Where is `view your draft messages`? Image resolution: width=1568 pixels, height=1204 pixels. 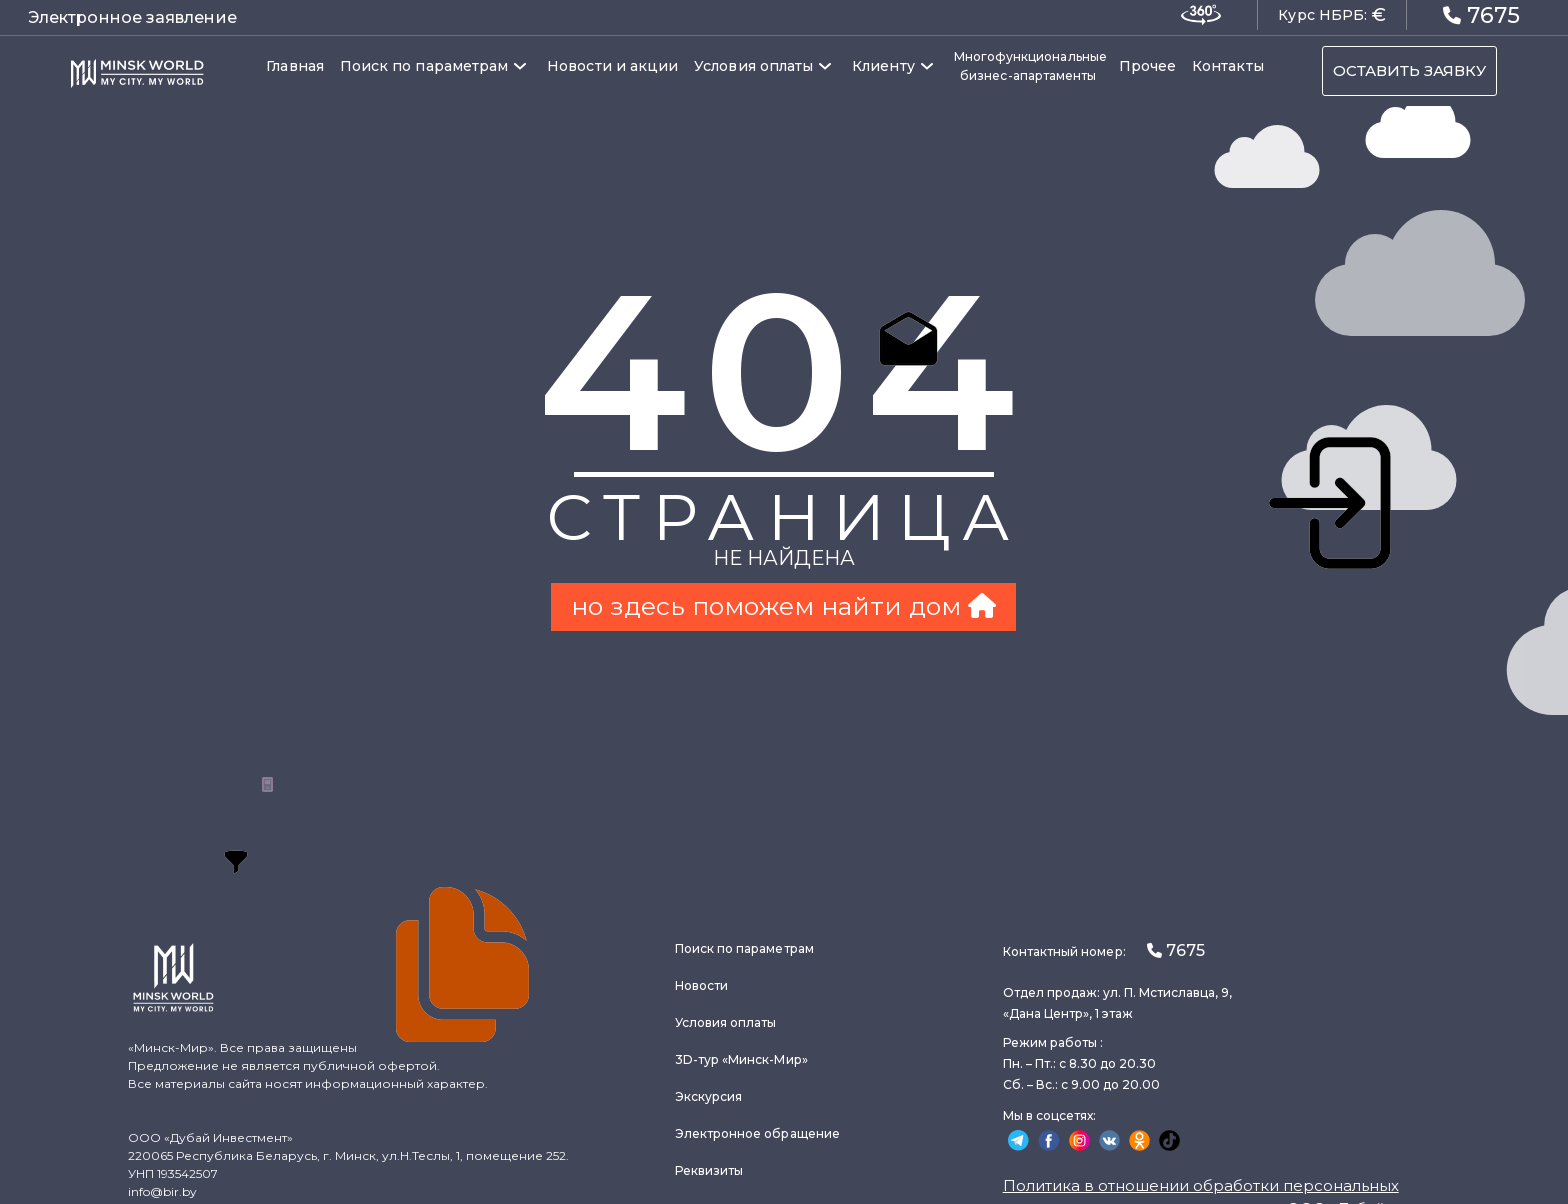
view your draft messages is located at coordinates (908, 342).